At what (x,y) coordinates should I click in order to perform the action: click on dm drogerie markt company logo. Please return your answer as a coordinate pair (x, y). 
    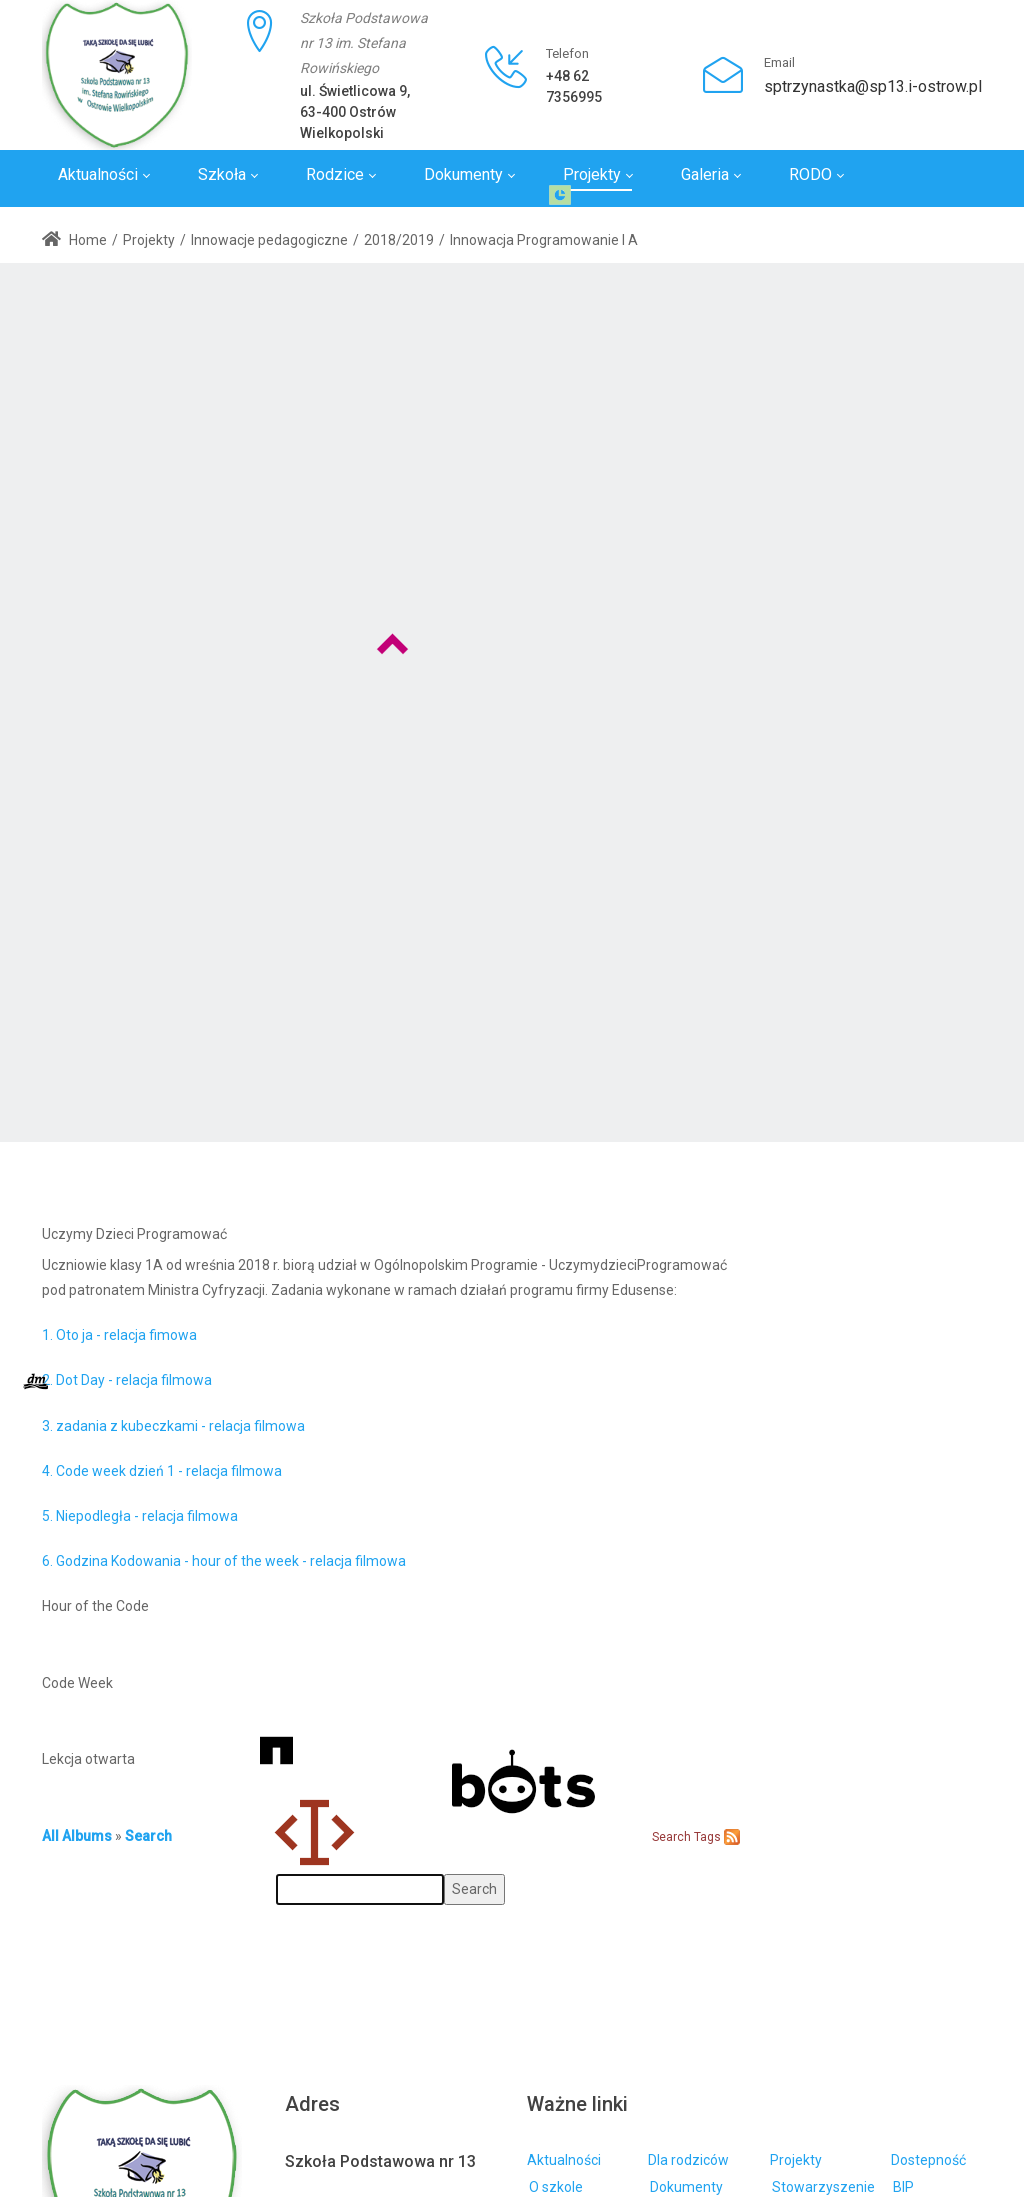
    Looking at the image, I should click on (35, 1381).